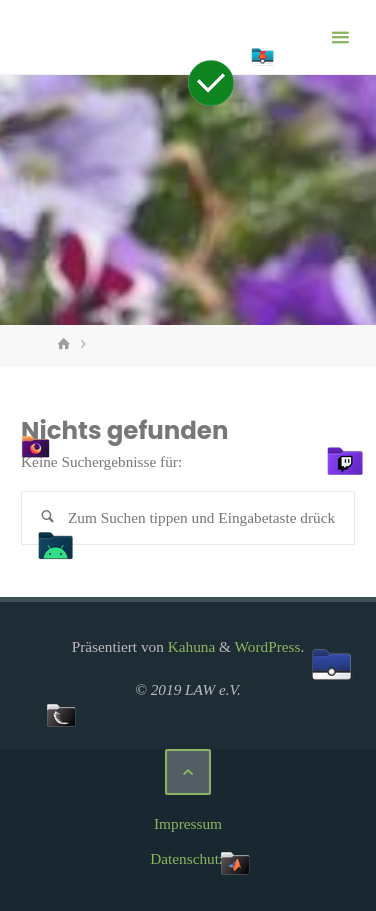  I want to click on folder containing pokémon game files or saves, so click(331, 665).